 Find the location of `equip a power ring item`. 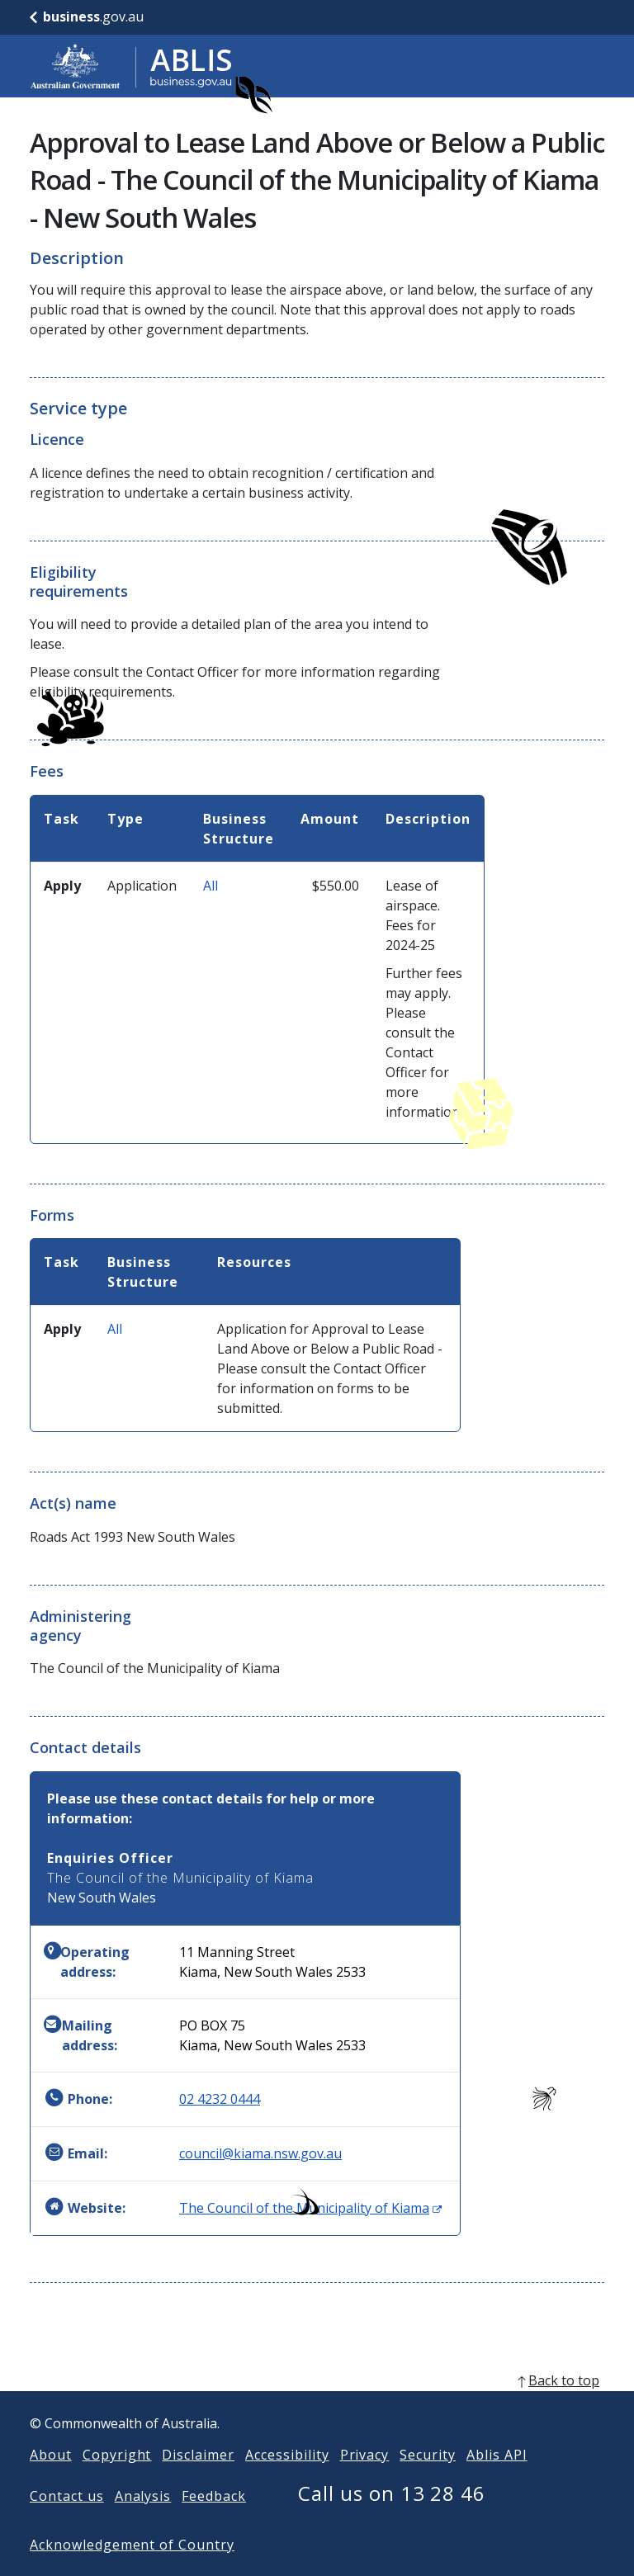

equip a power ring item is located at coordinates (529, 546).